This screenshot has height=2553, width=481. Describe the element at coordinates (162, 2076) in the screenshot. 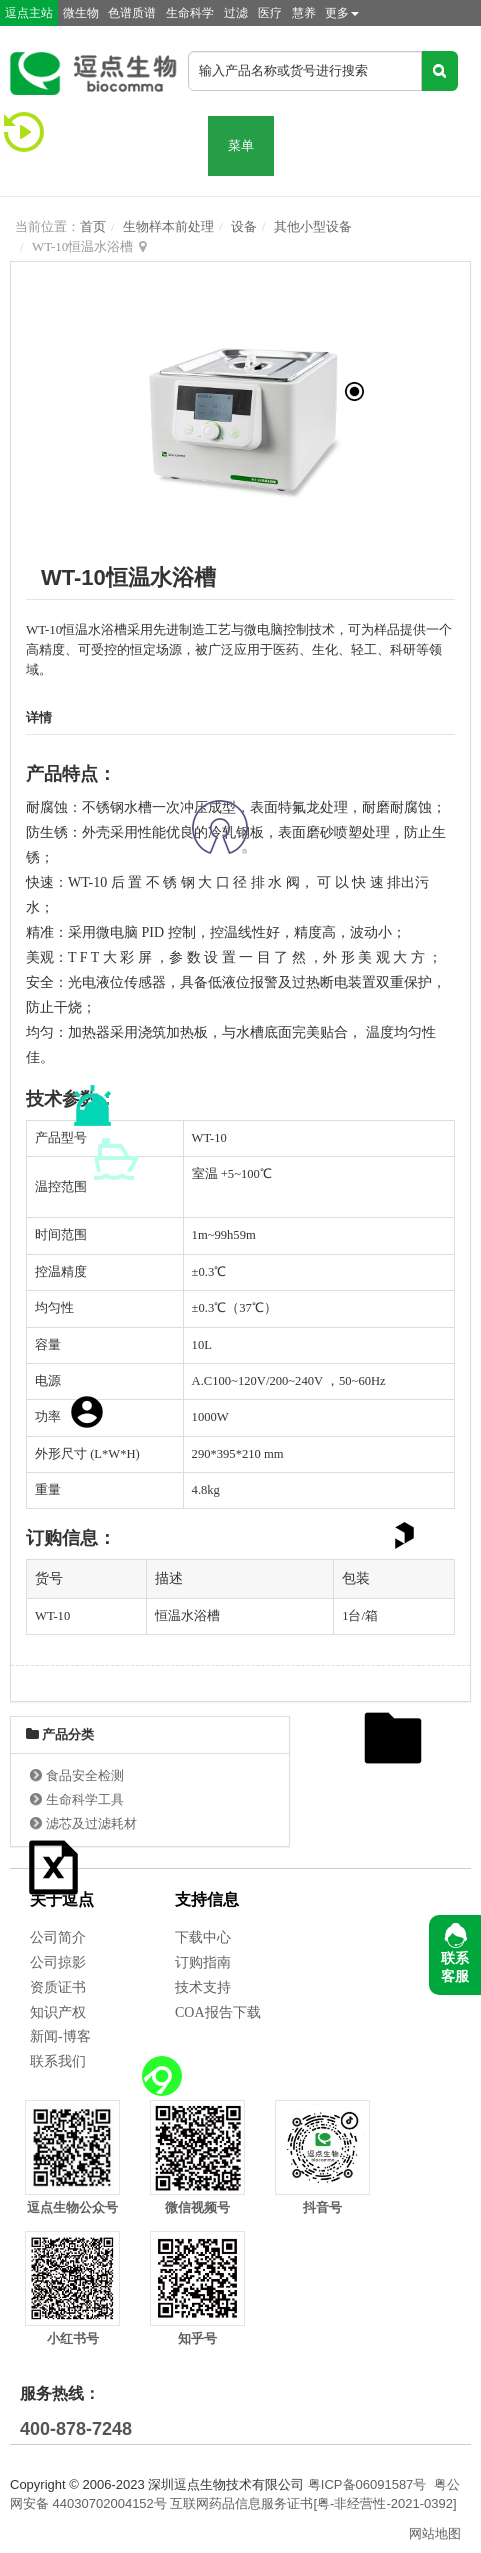

I see `visit AppVeyor CI/CD platform` at that location.